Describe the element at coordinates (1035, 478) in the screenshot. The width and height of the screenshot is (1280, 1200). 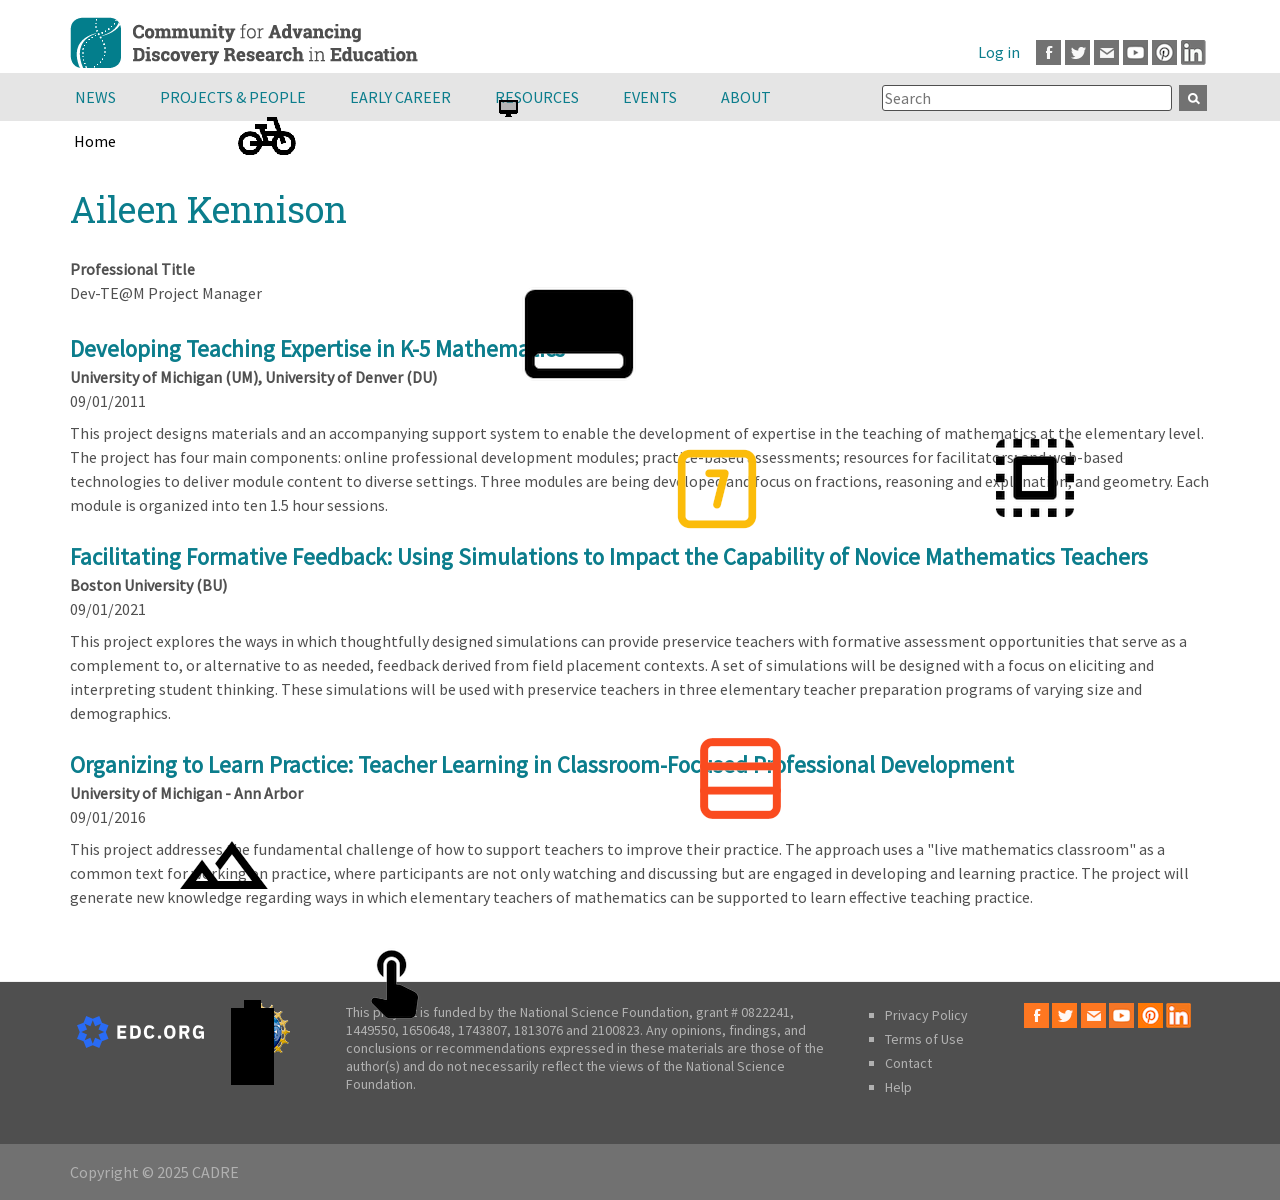
I see `select all items in a list or view` at that location.